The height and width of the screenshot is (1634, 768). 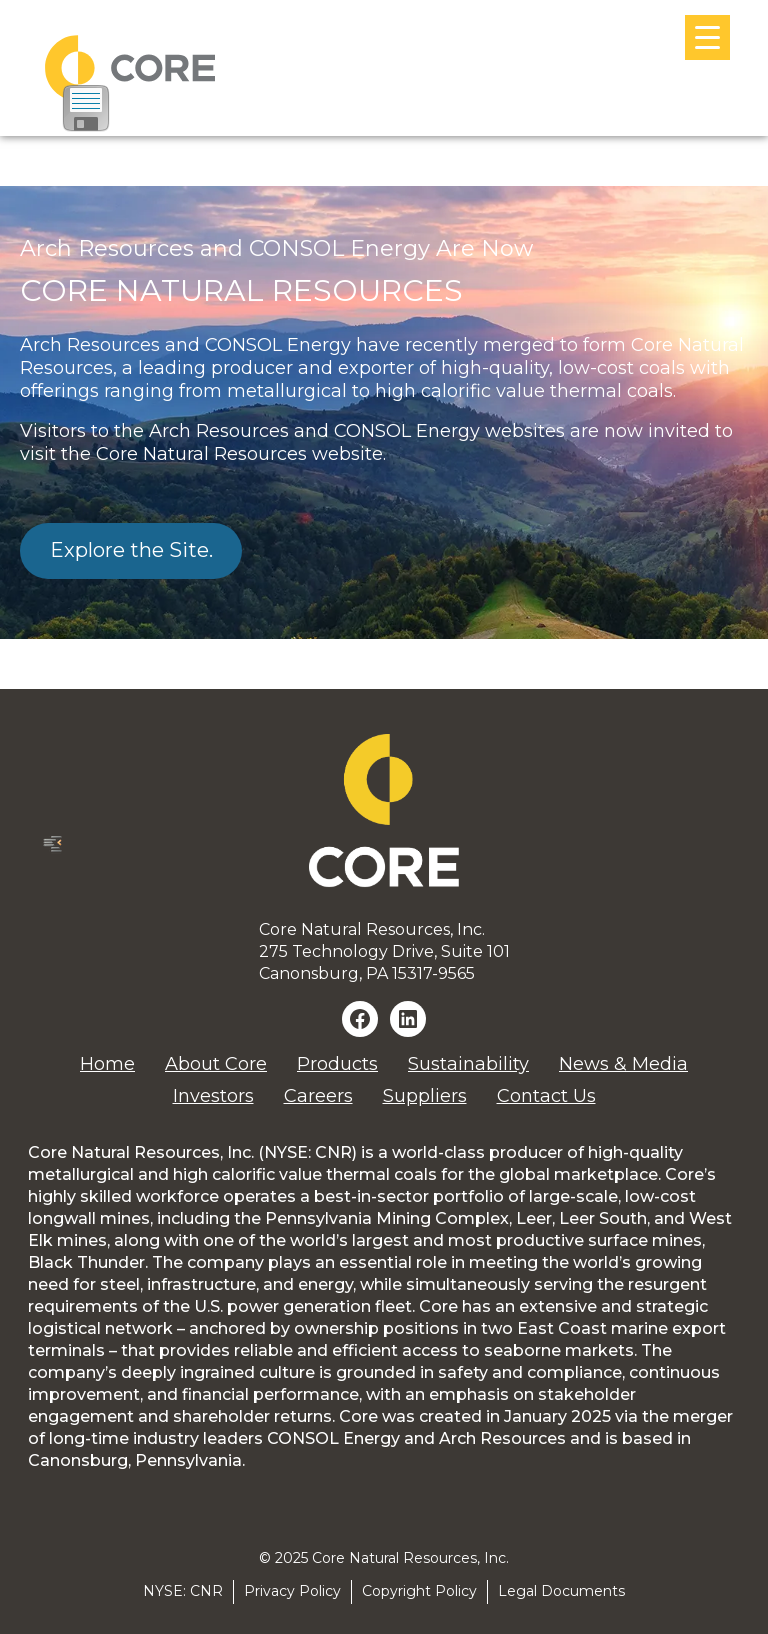 What do you see at coordinates (52, 844) in the screenshot?
I see `decrease text indentation` at bounding box center [52, 844].